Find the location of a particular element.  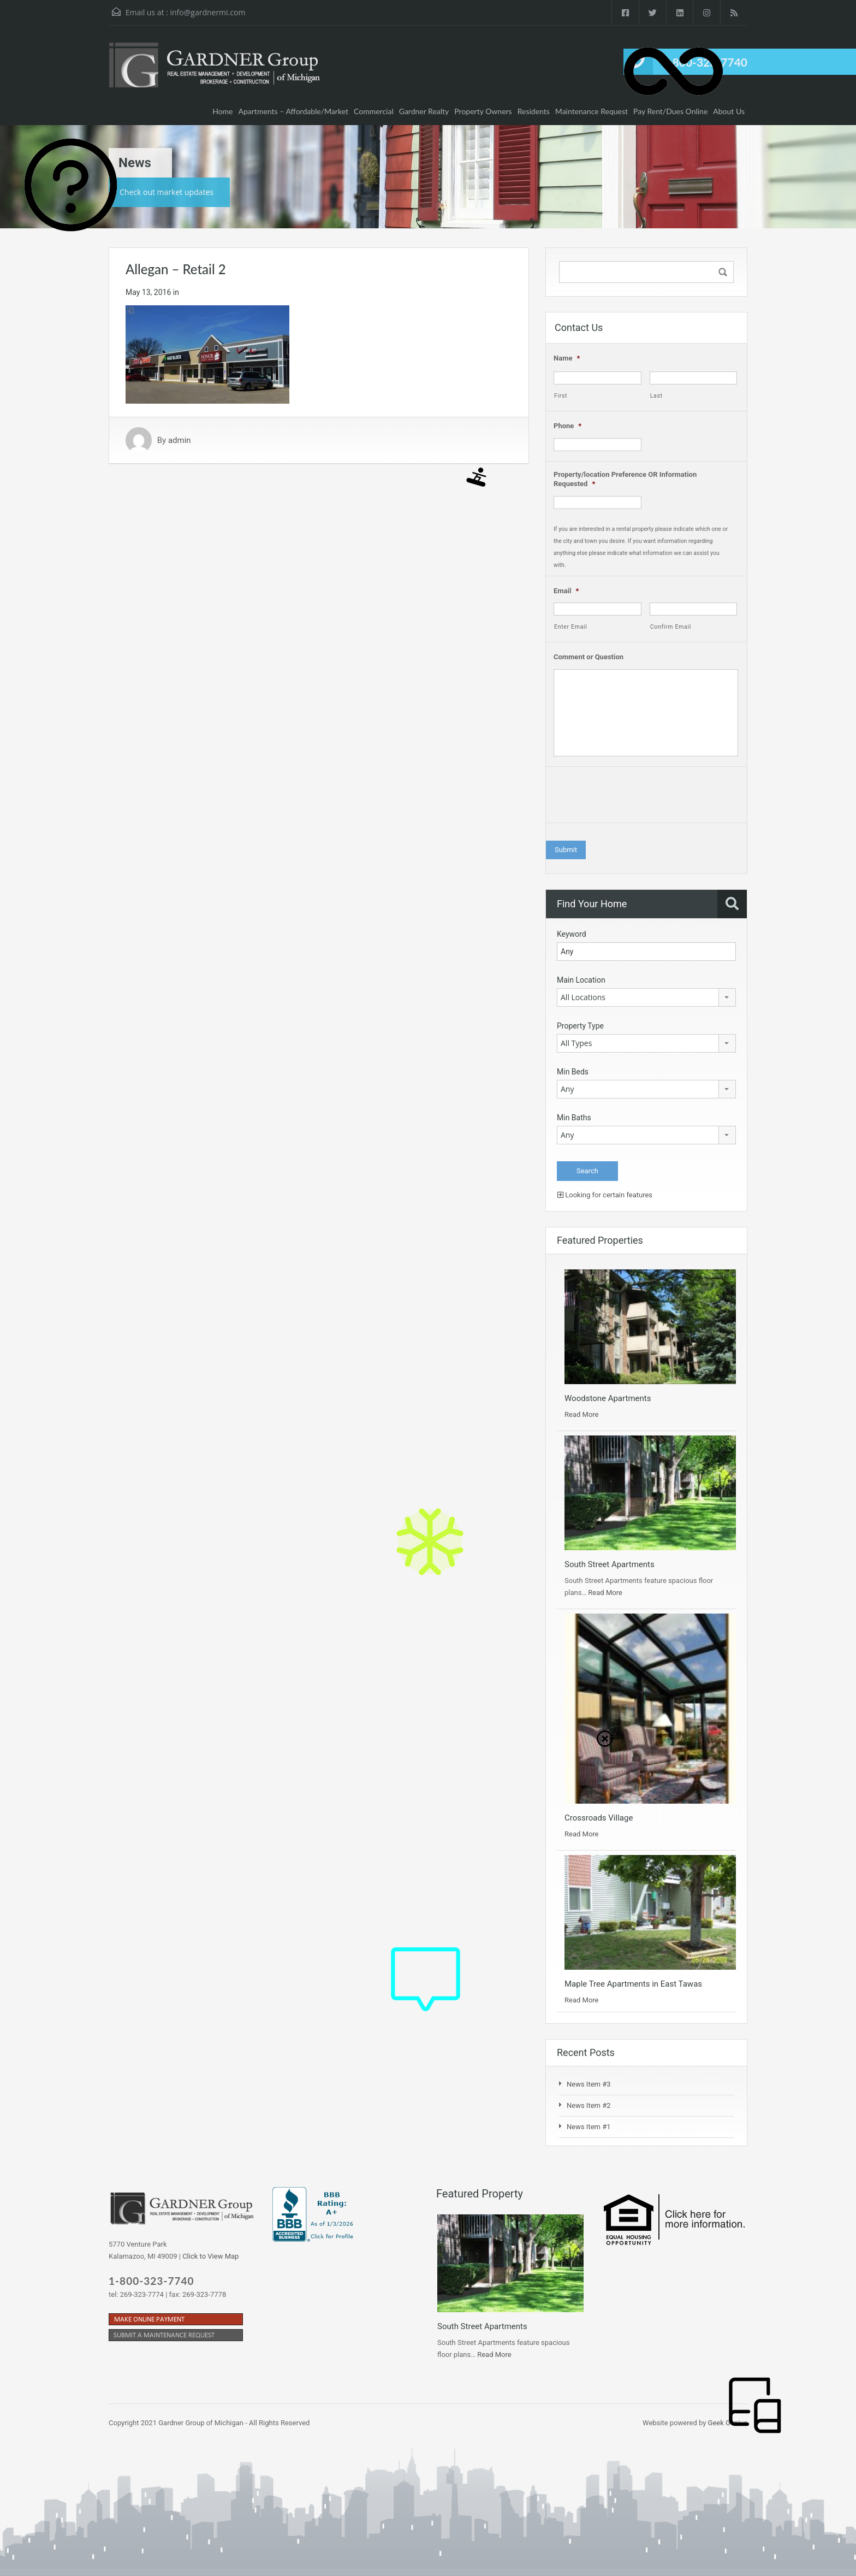

access snowboarding or winter sports features is located at coordinates (477, 477).